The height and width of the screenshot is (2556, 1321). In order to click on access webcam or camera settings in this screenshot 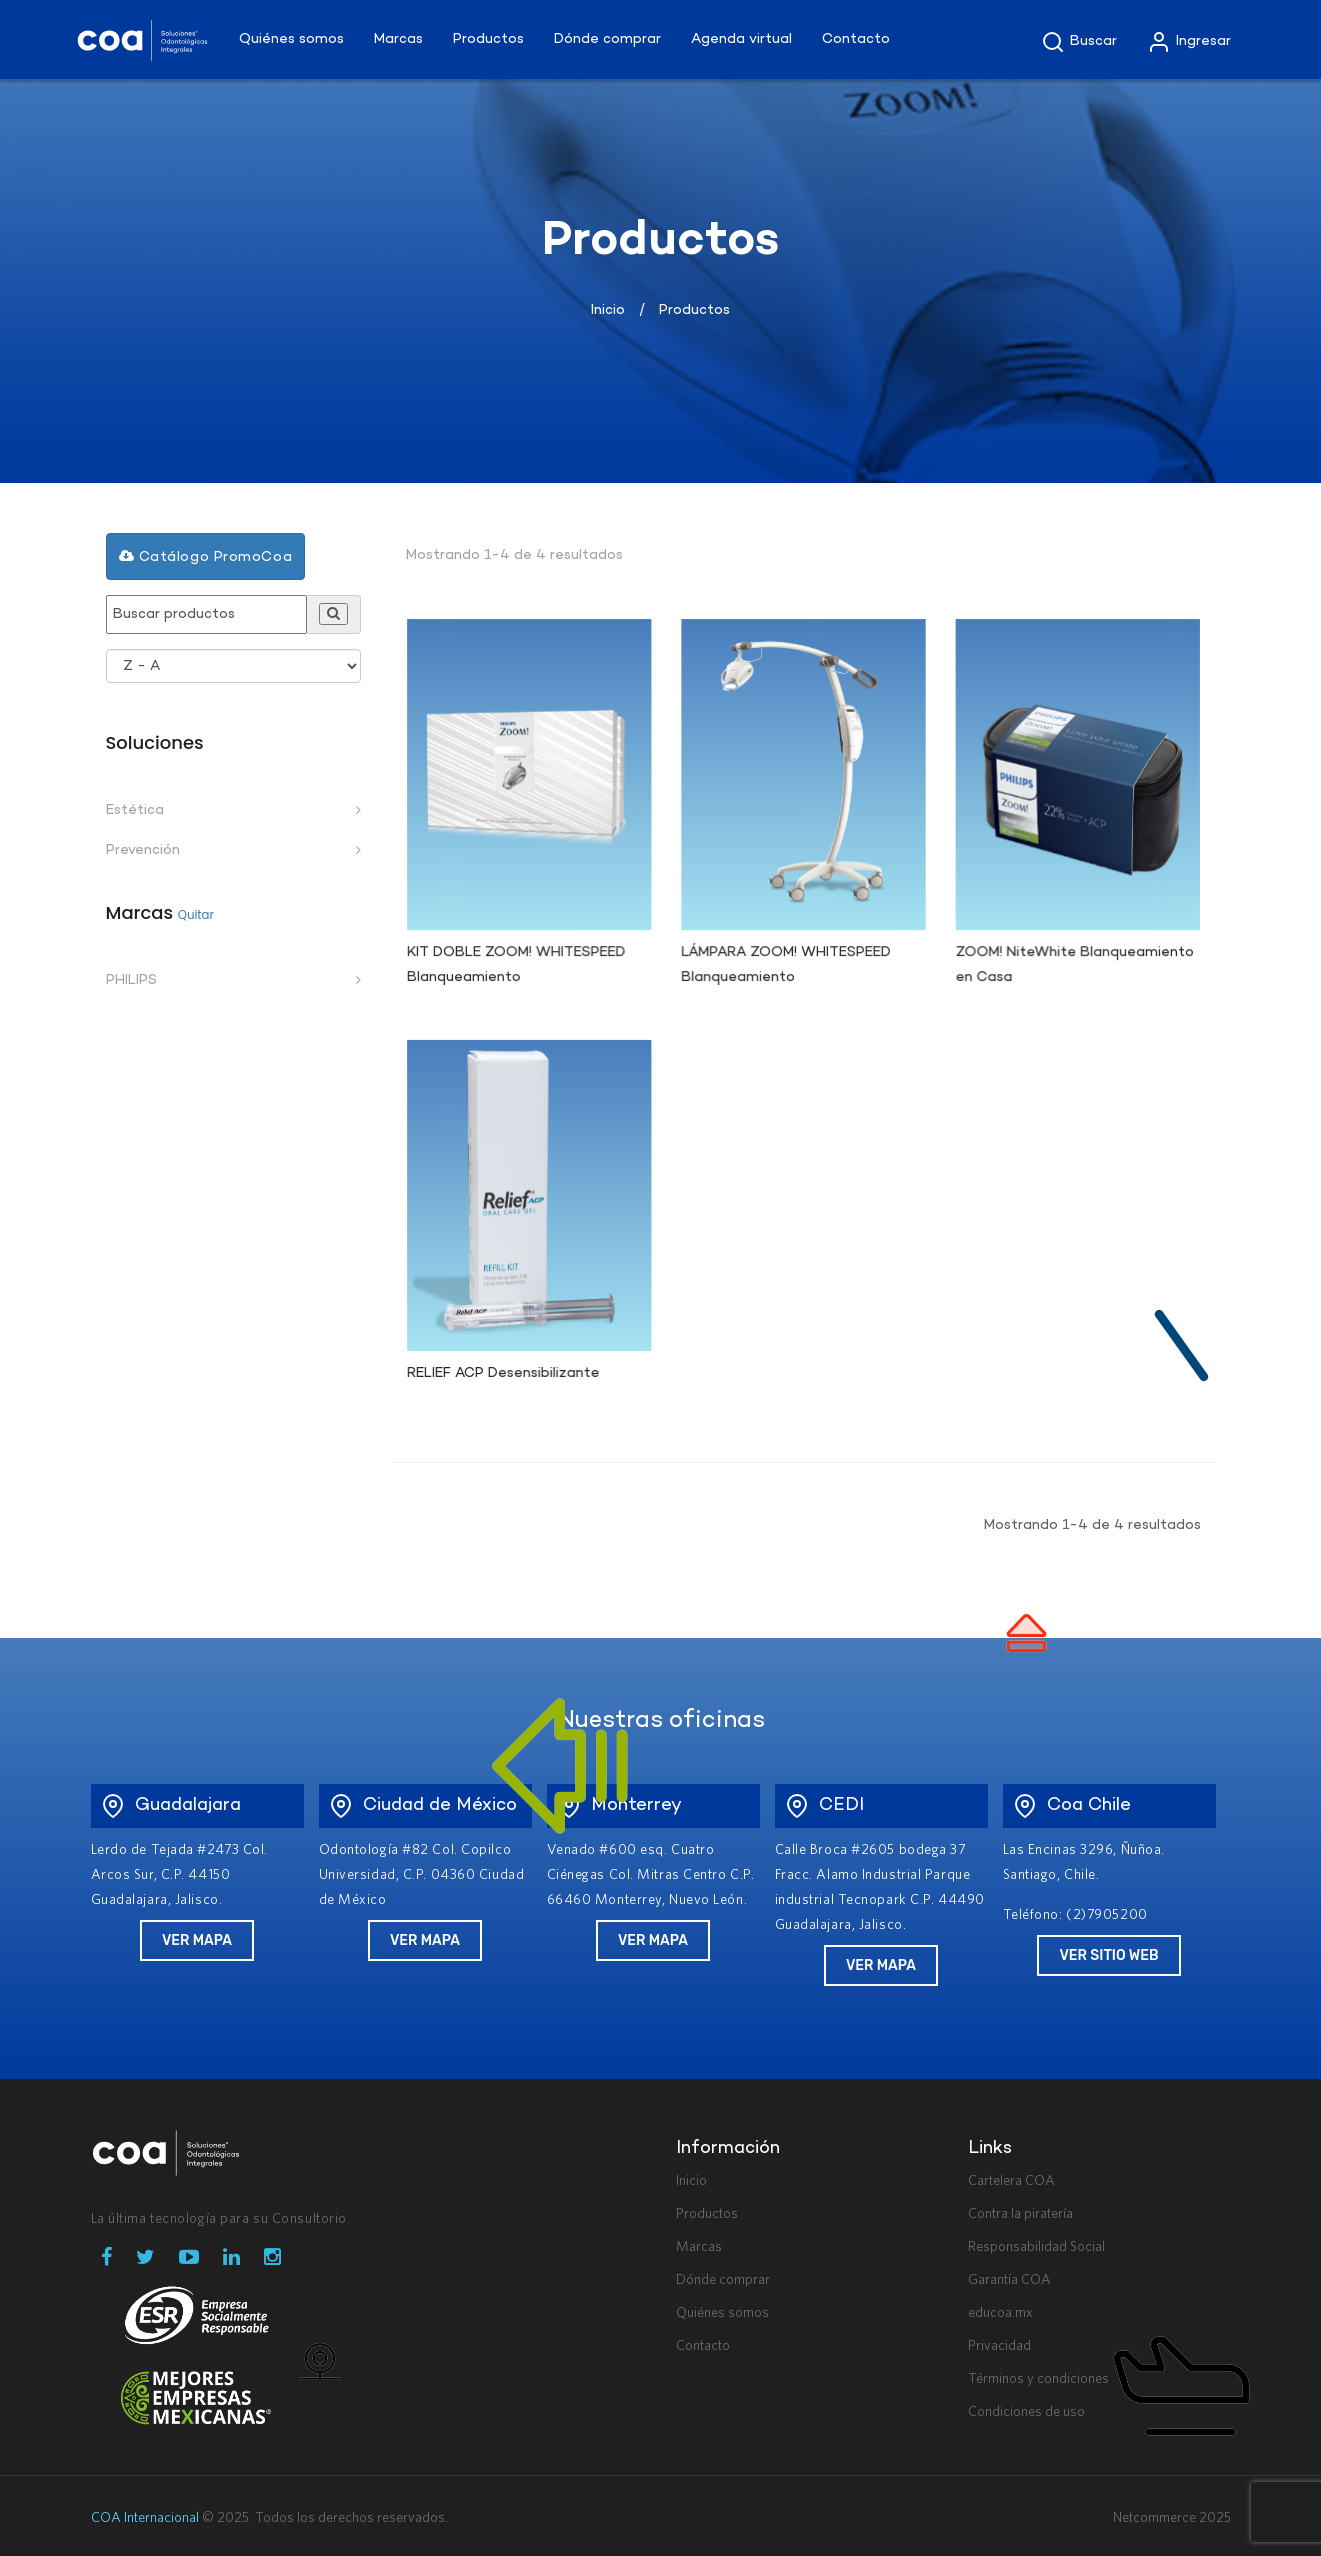, I will do `click(320, 2363)`.